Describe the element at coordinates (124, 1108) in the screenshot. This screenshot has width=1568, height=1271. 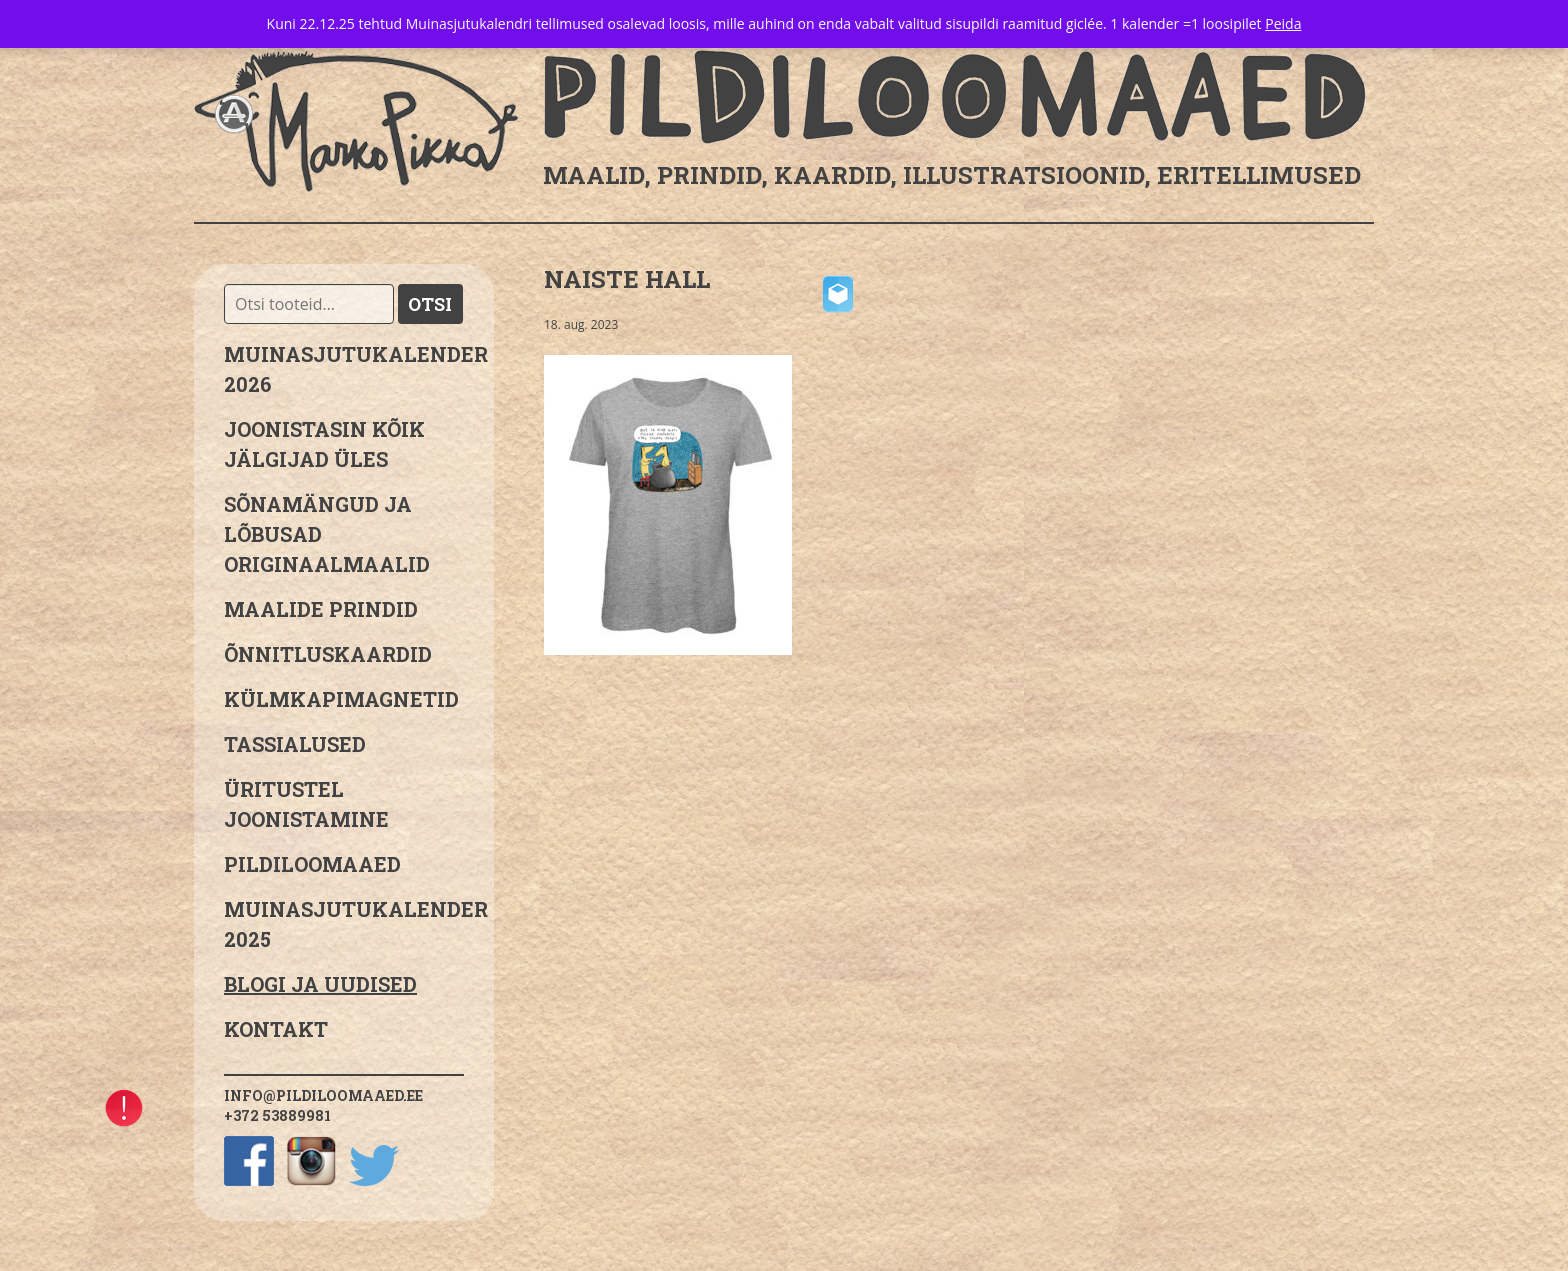
I see `indicates a warning or alert requiring attention` at that location.